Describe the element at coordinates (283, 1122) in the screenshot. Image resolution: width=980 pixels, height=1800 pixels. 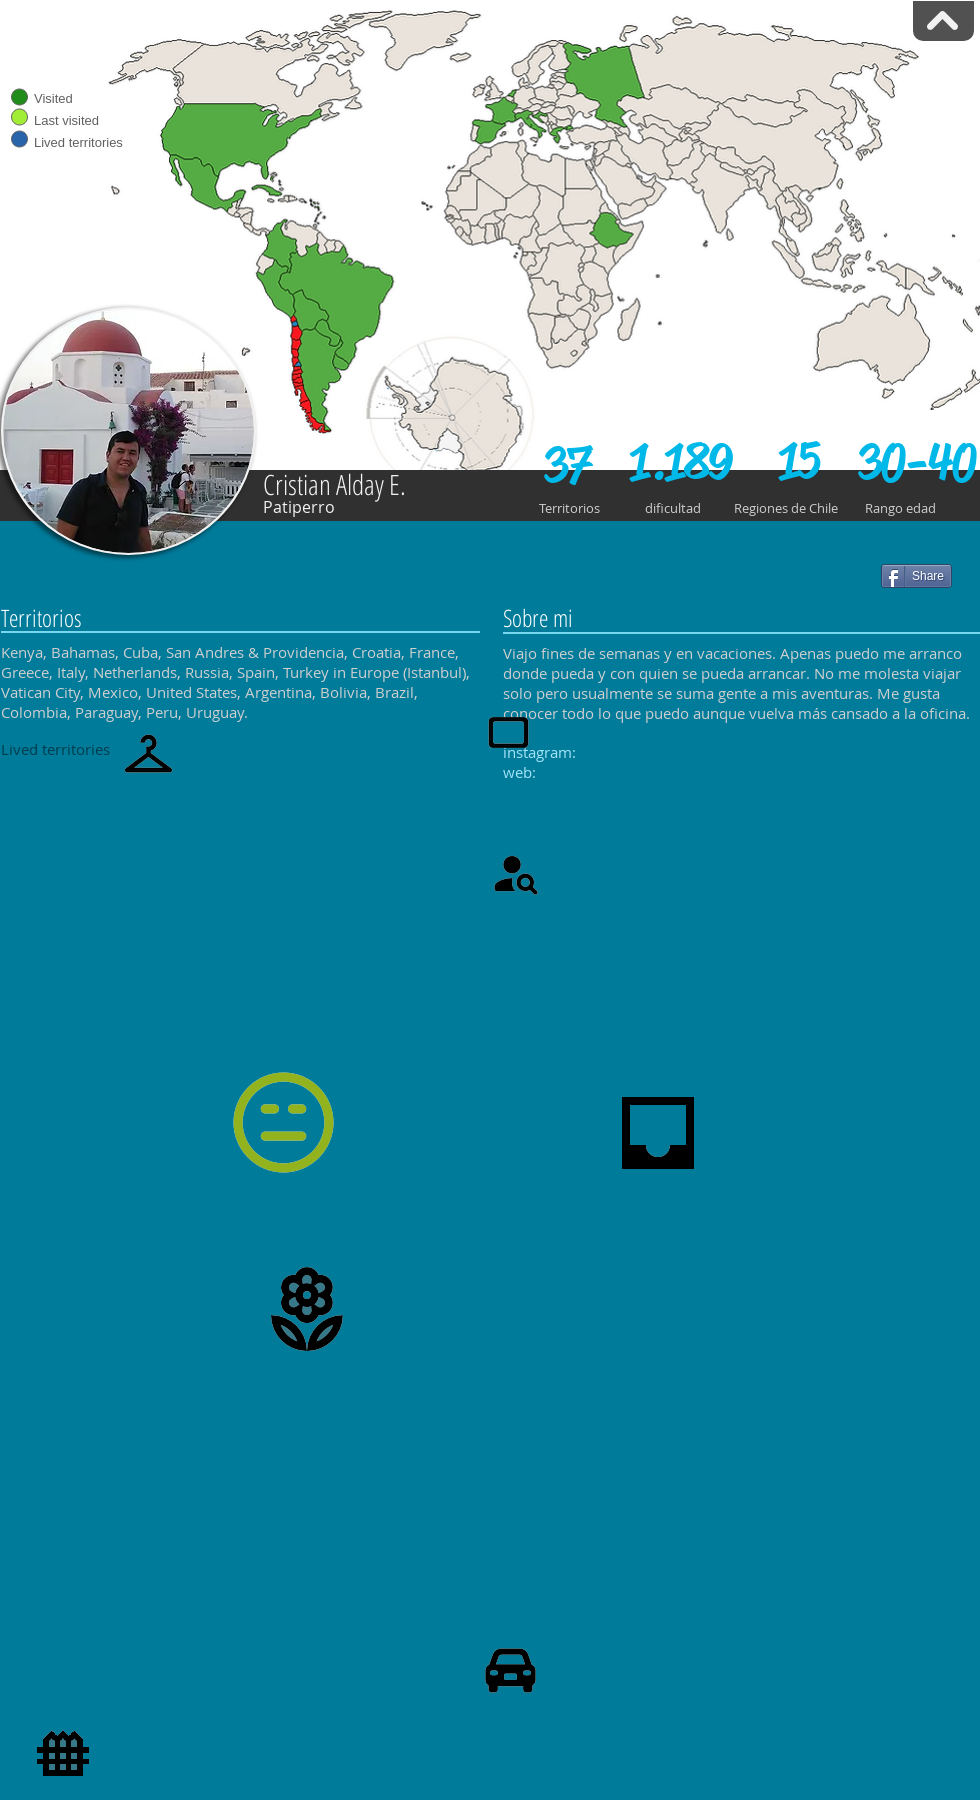
I see `express annoyance or frustration in a reaction` at that location.